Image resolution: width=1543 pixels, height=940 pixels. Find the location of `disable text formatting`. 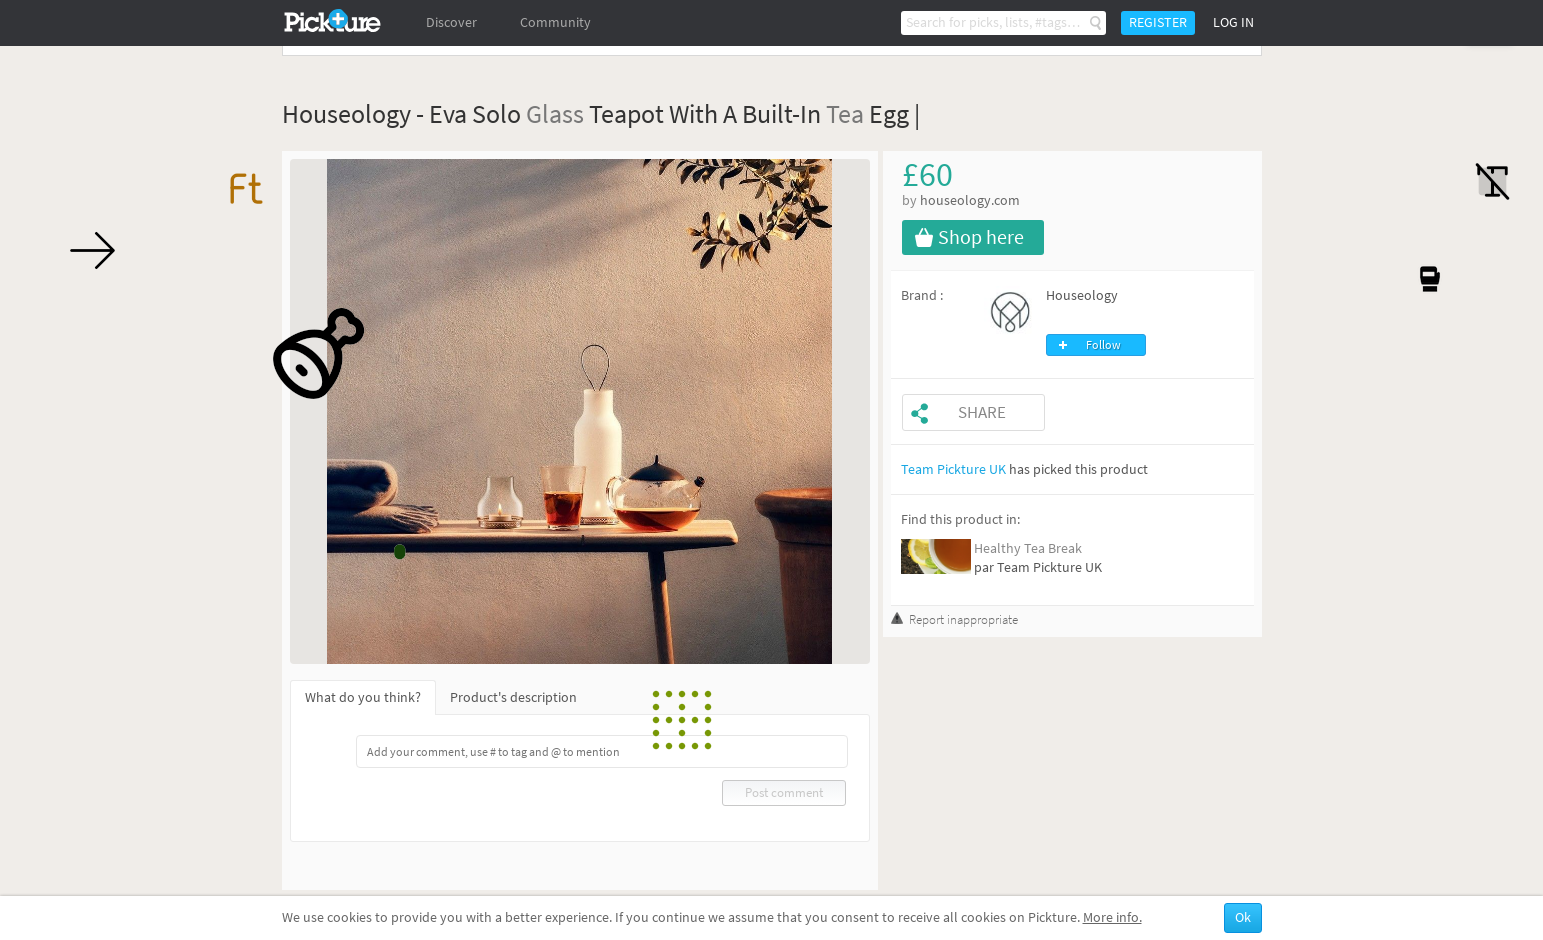

disable text formatting is located at coordinates (1492, 181).